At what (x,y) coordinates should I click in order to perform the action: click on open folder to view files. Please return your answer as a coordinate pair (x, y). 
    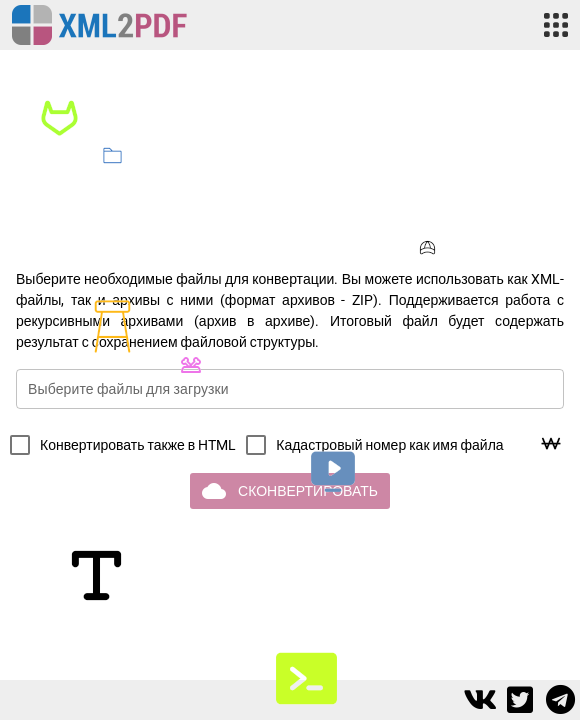
    Looking at the image, I should click on (112, 155).